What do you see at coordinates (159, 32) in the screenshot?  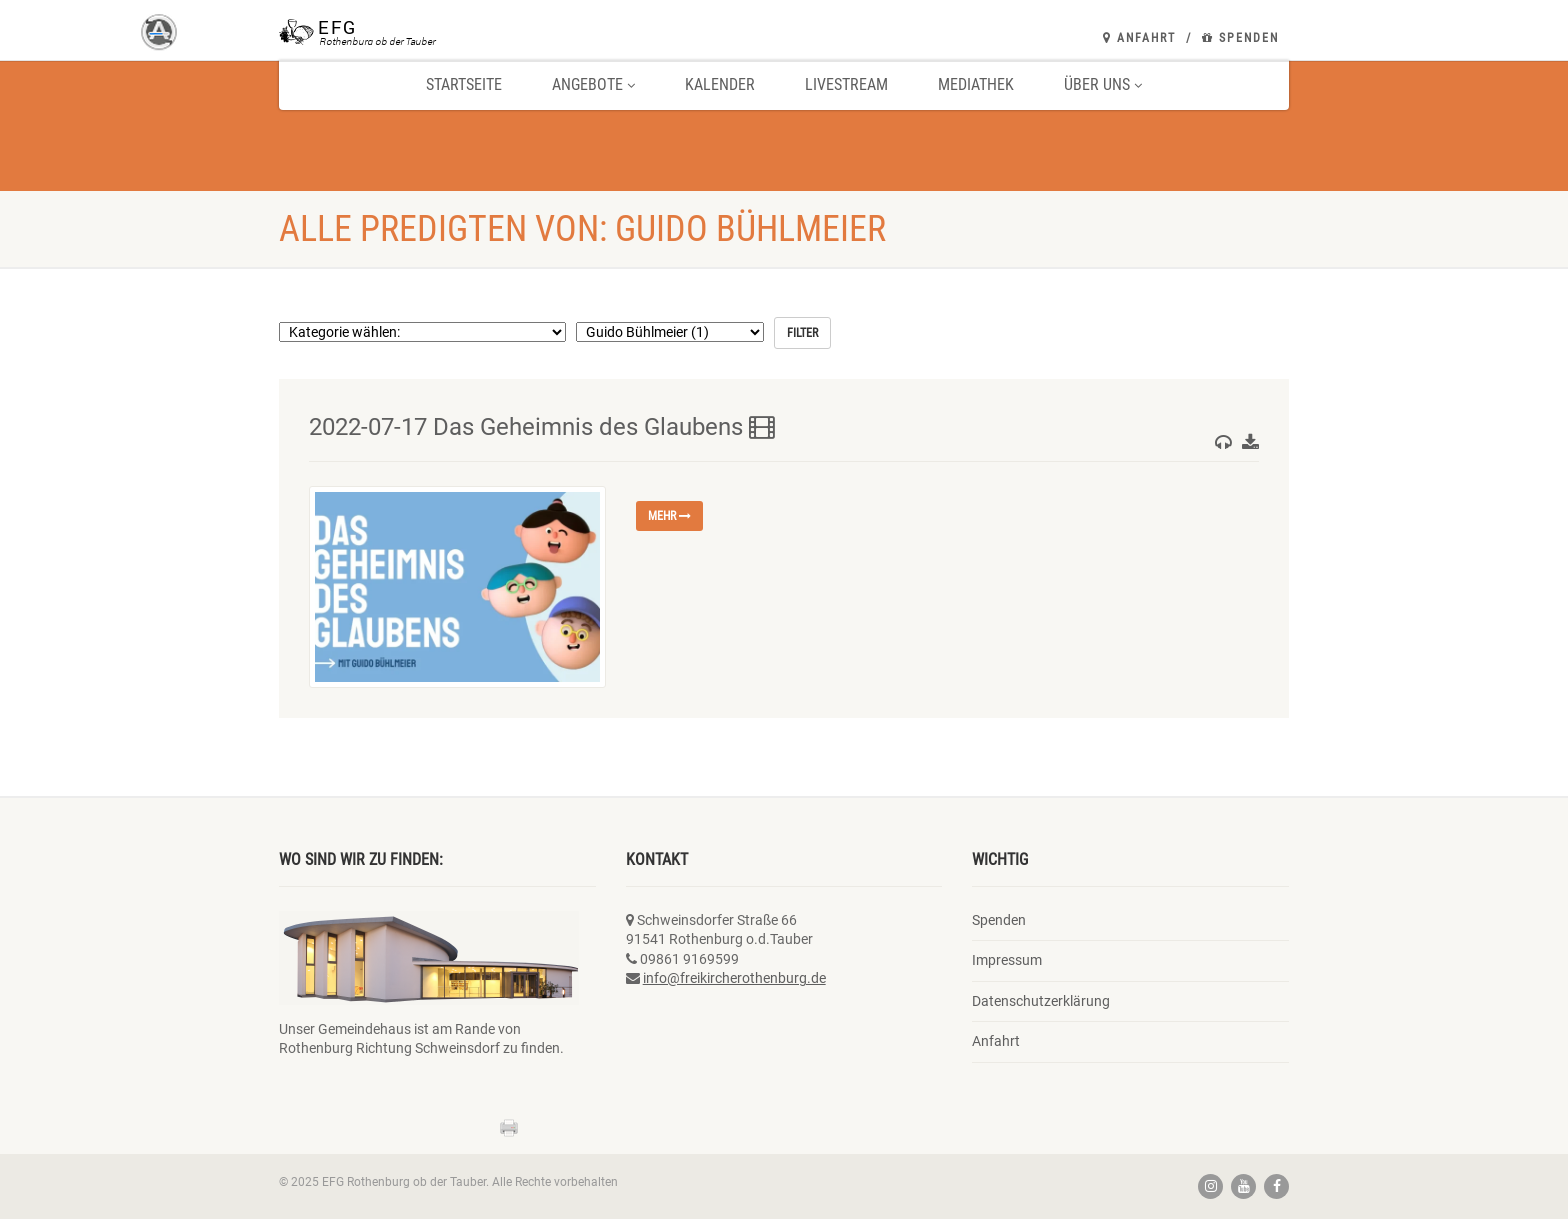 I see `check for available system updates` at bounding box center [159, 32].